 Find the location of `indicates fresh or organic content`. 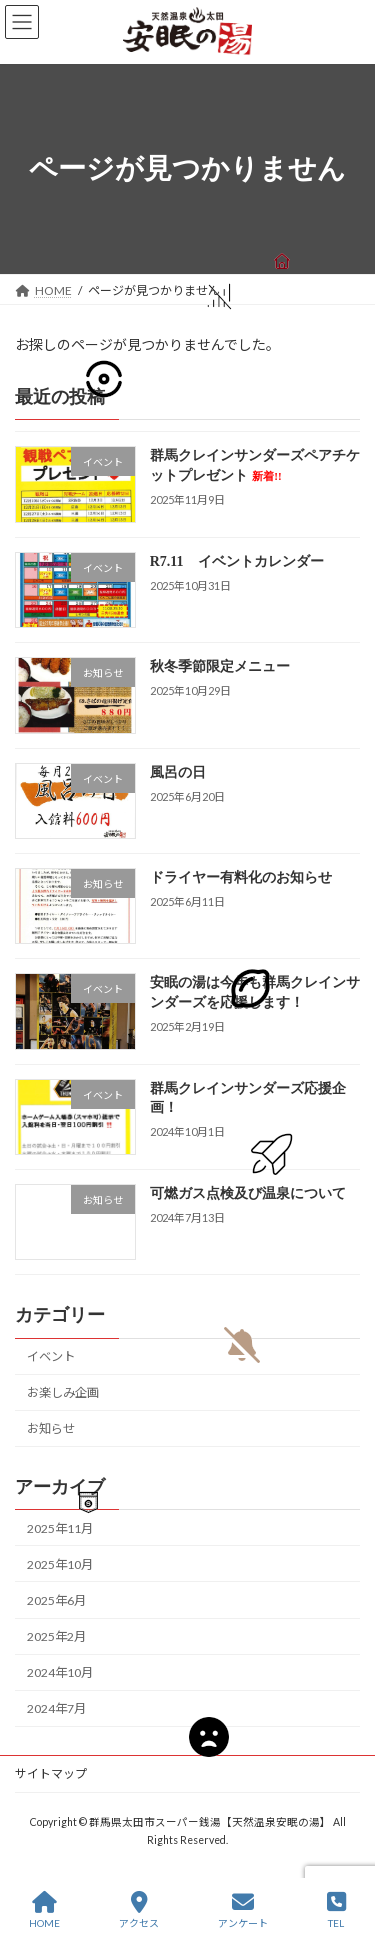

indicates fresh or organic content is located at coordinates (250, 988).